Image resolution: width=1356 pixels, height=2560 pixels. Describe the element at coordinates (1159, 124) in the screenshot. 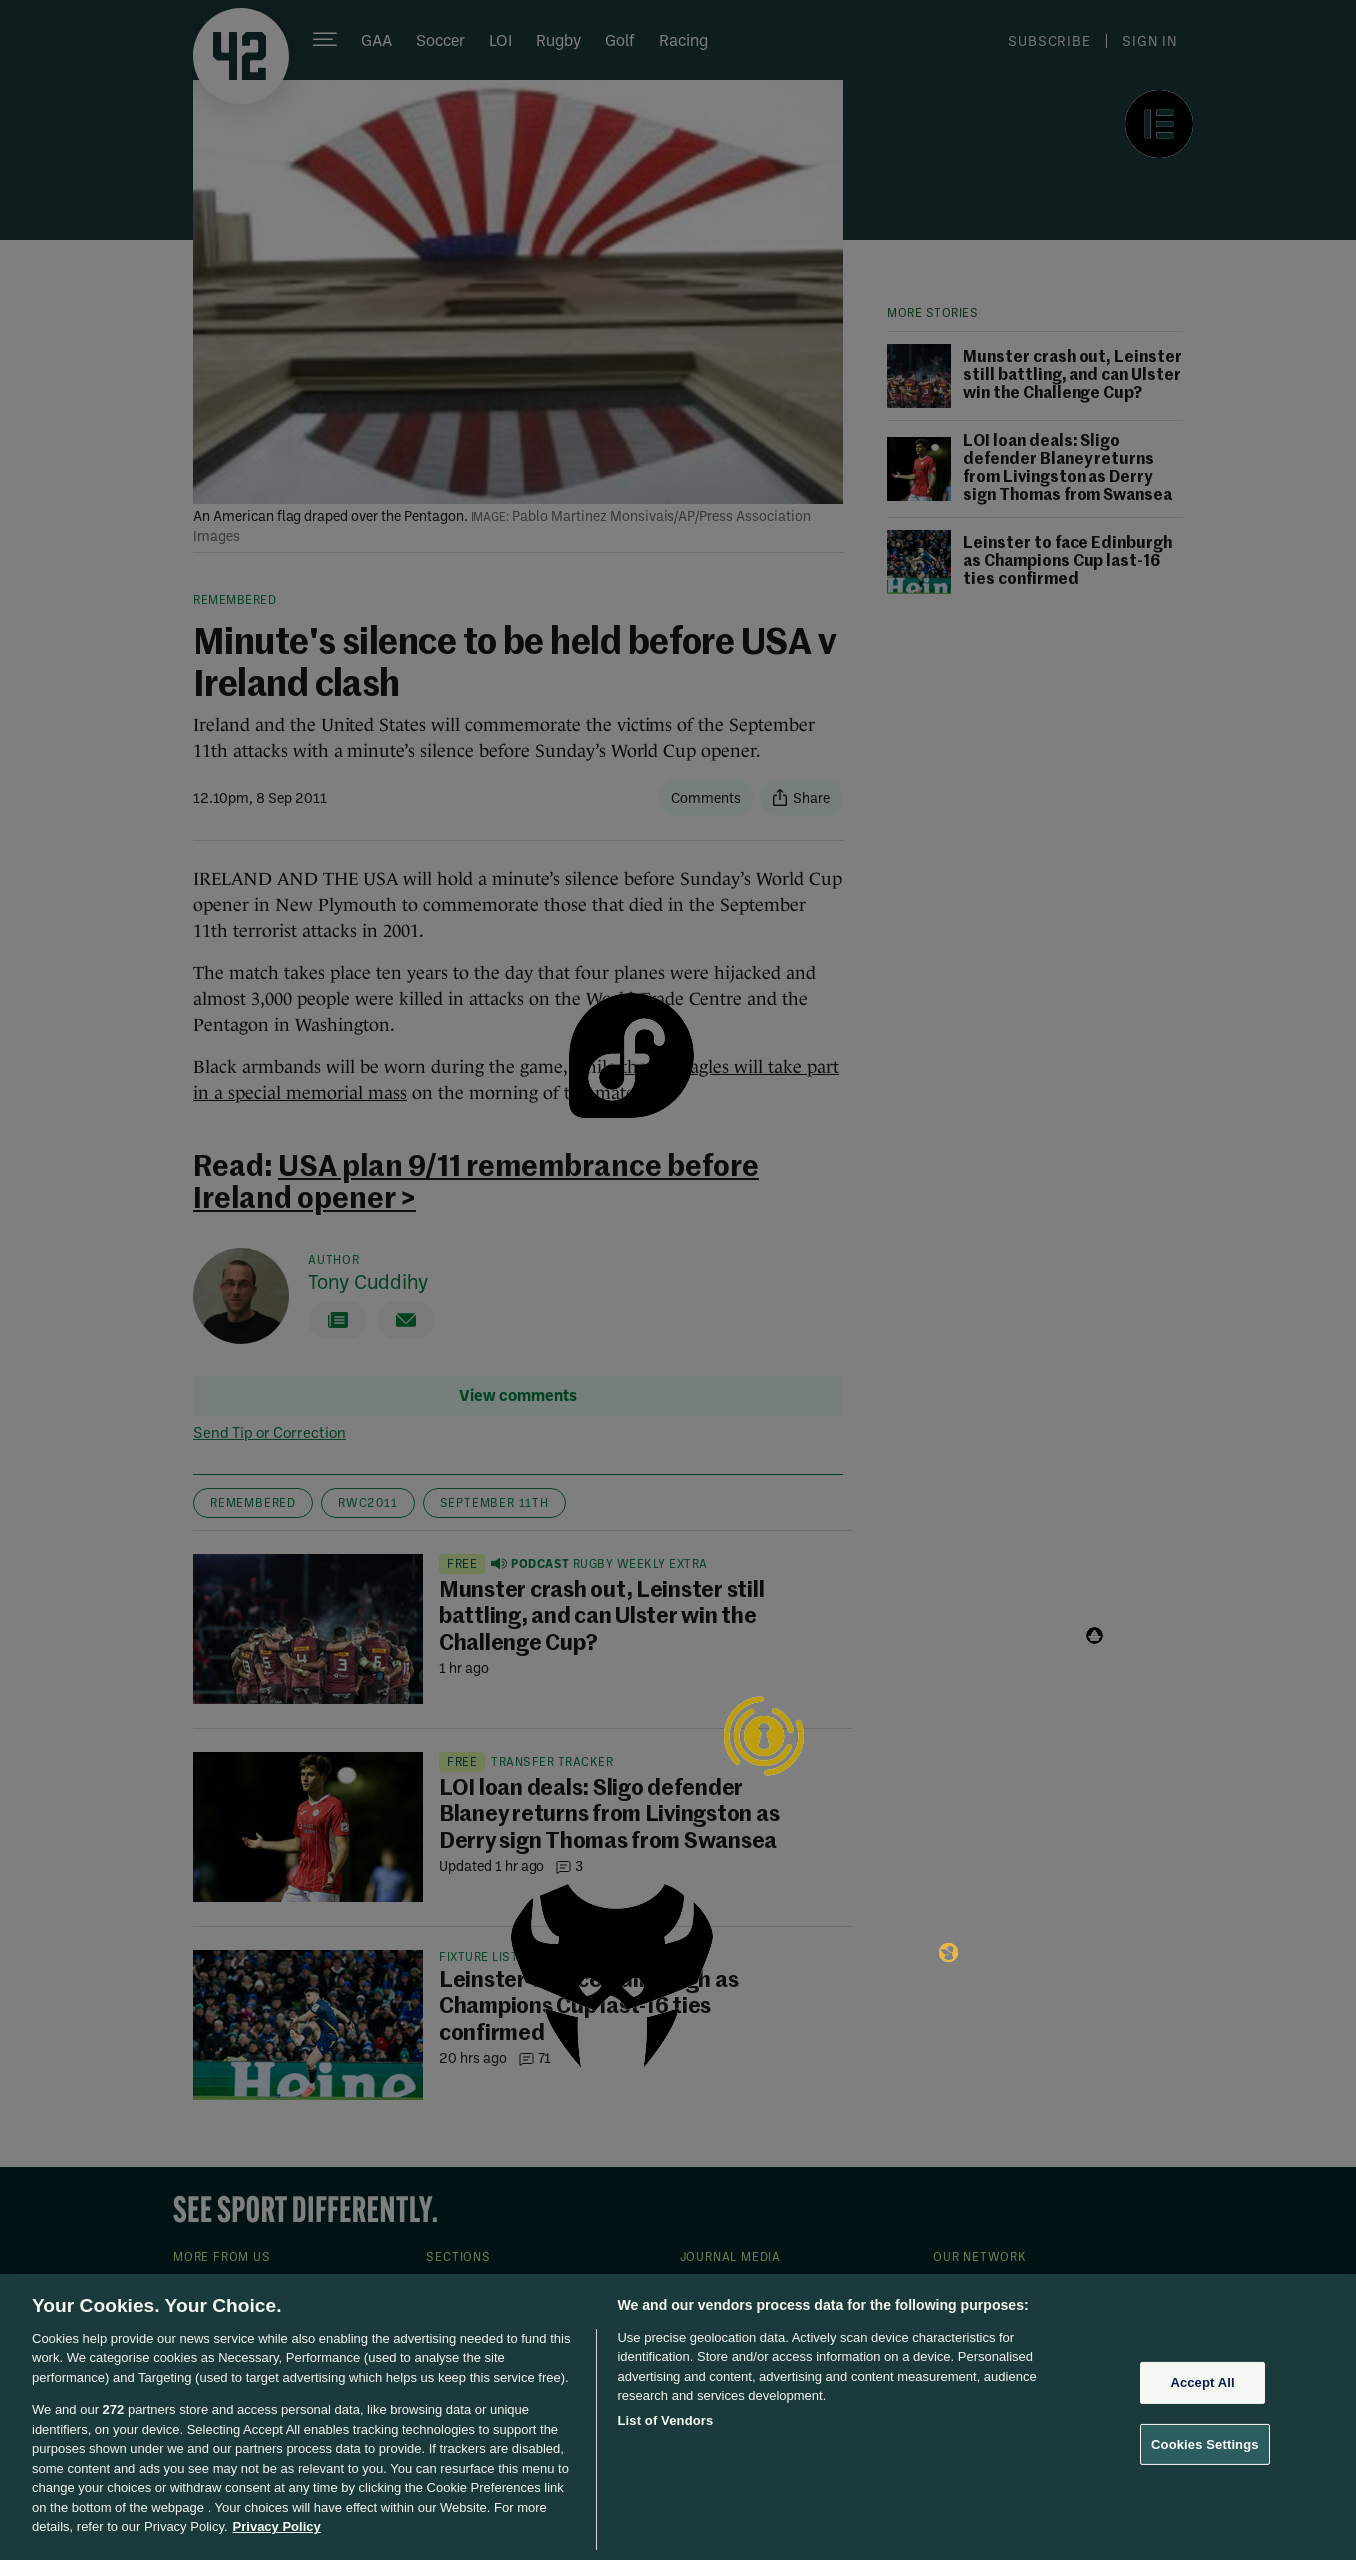

I see `open Elementor website builder` at that location.